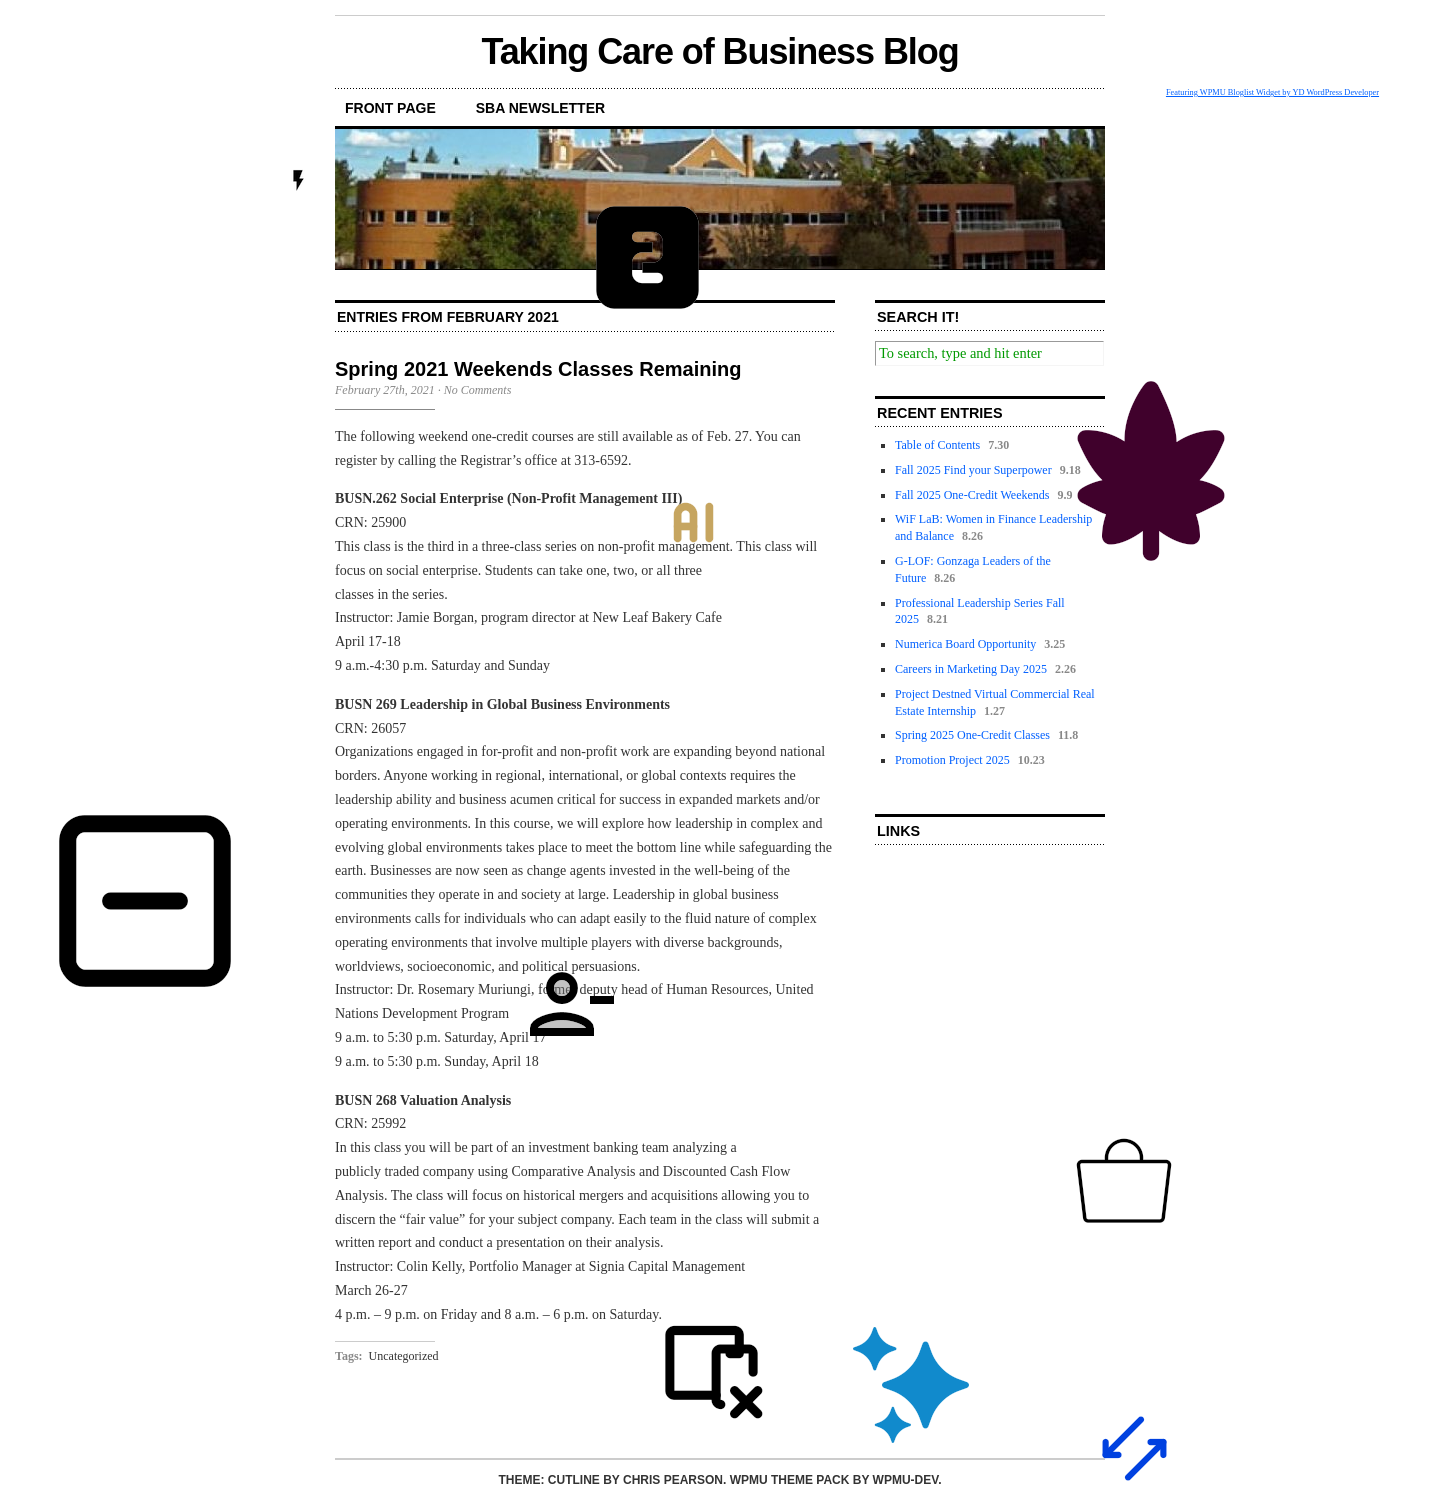 Image resolution: width=1440 pixels, height=1501 pixels. I want to click on turn on camera flash, so click(298, 180).